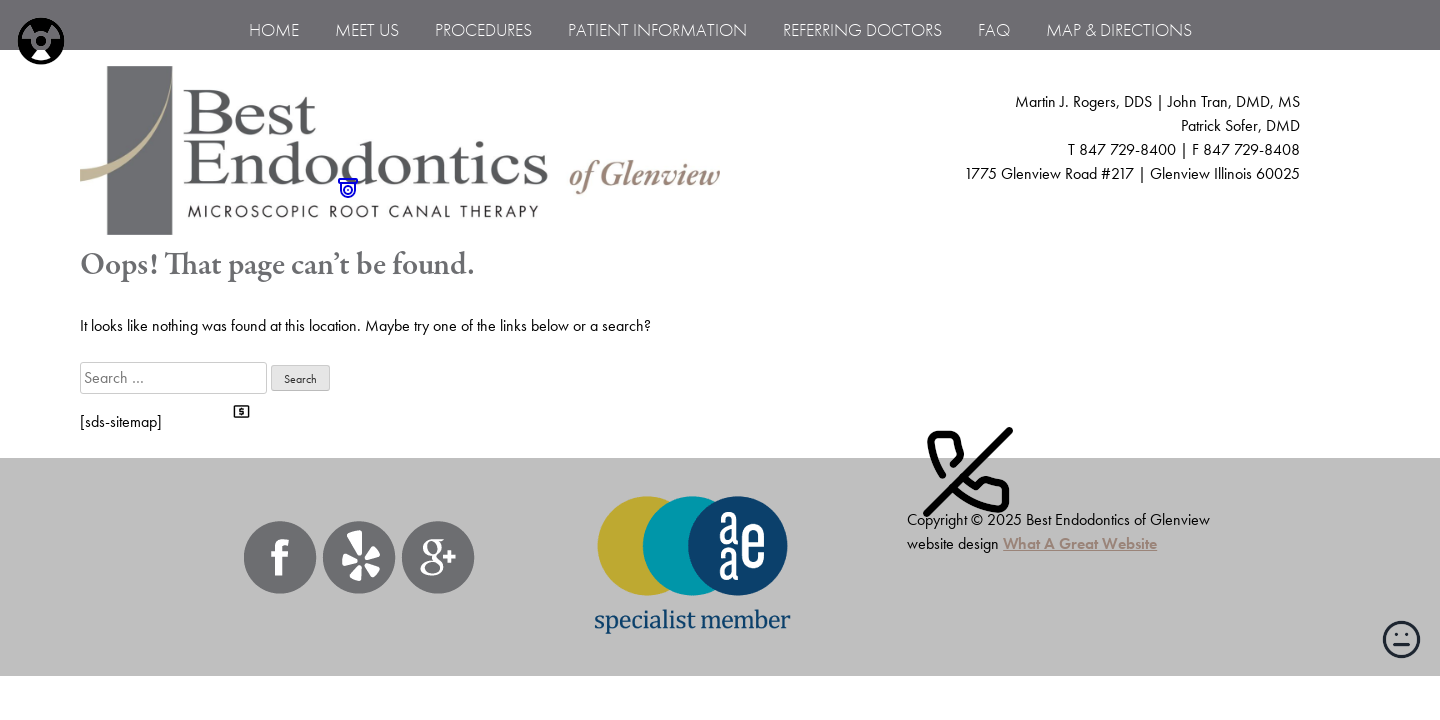  What do you see at coordinates (41, 41) in the screenshot?
I see `indicates radioactive or nuclear hazard warning` at bounding box center [41, 41].